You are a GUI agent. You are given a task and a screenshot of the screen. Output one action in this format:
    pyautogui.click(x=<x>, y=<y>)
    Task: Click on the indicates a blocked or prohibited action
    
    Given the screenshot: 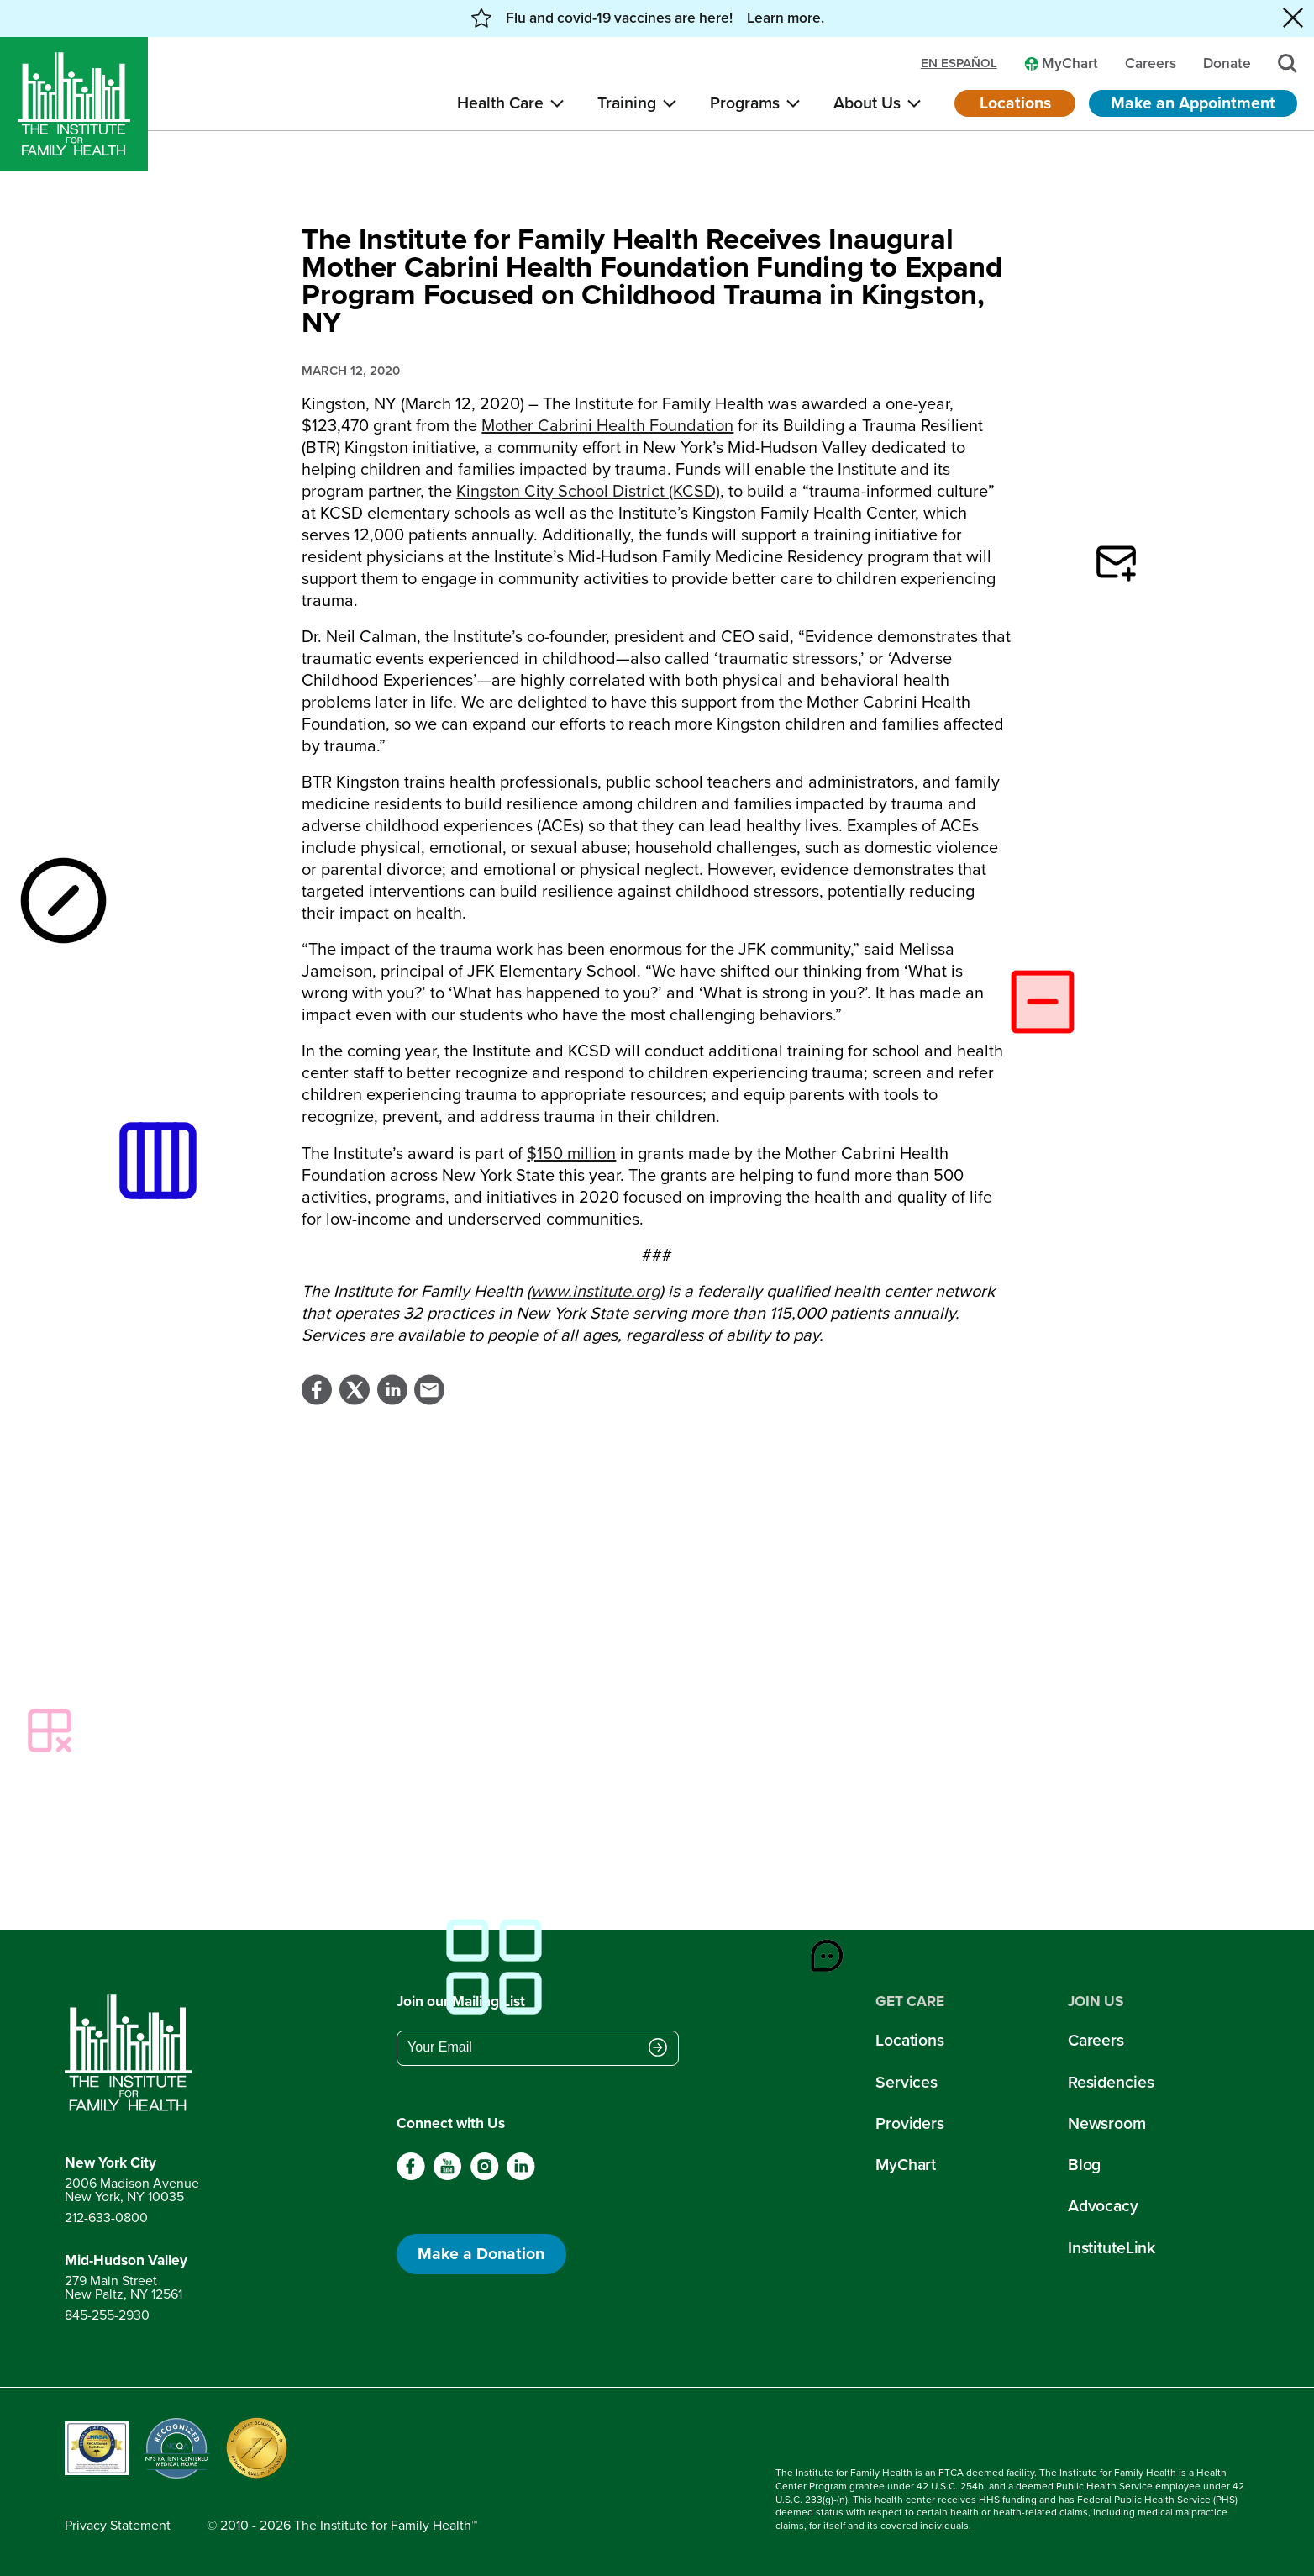 What is the action you would take?
    pyautogui.click(x=63, y=900)
    